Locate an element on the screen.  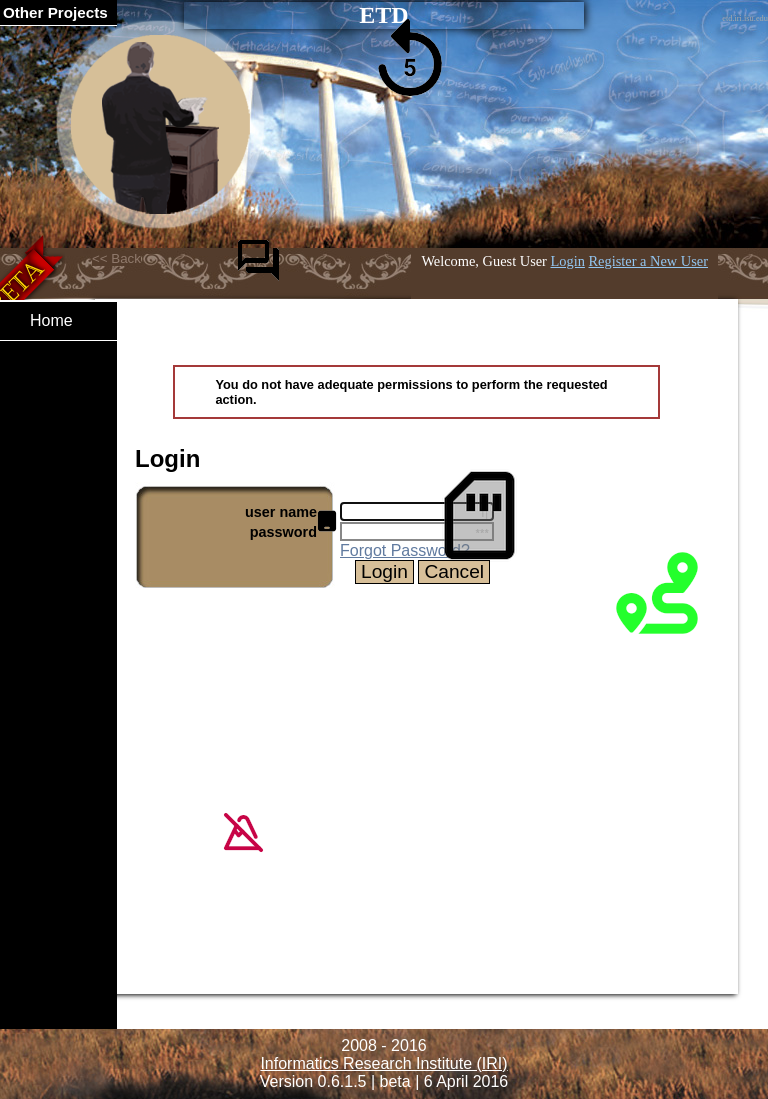
rewind video by 5 seconds is located at coordinates (410, 60).